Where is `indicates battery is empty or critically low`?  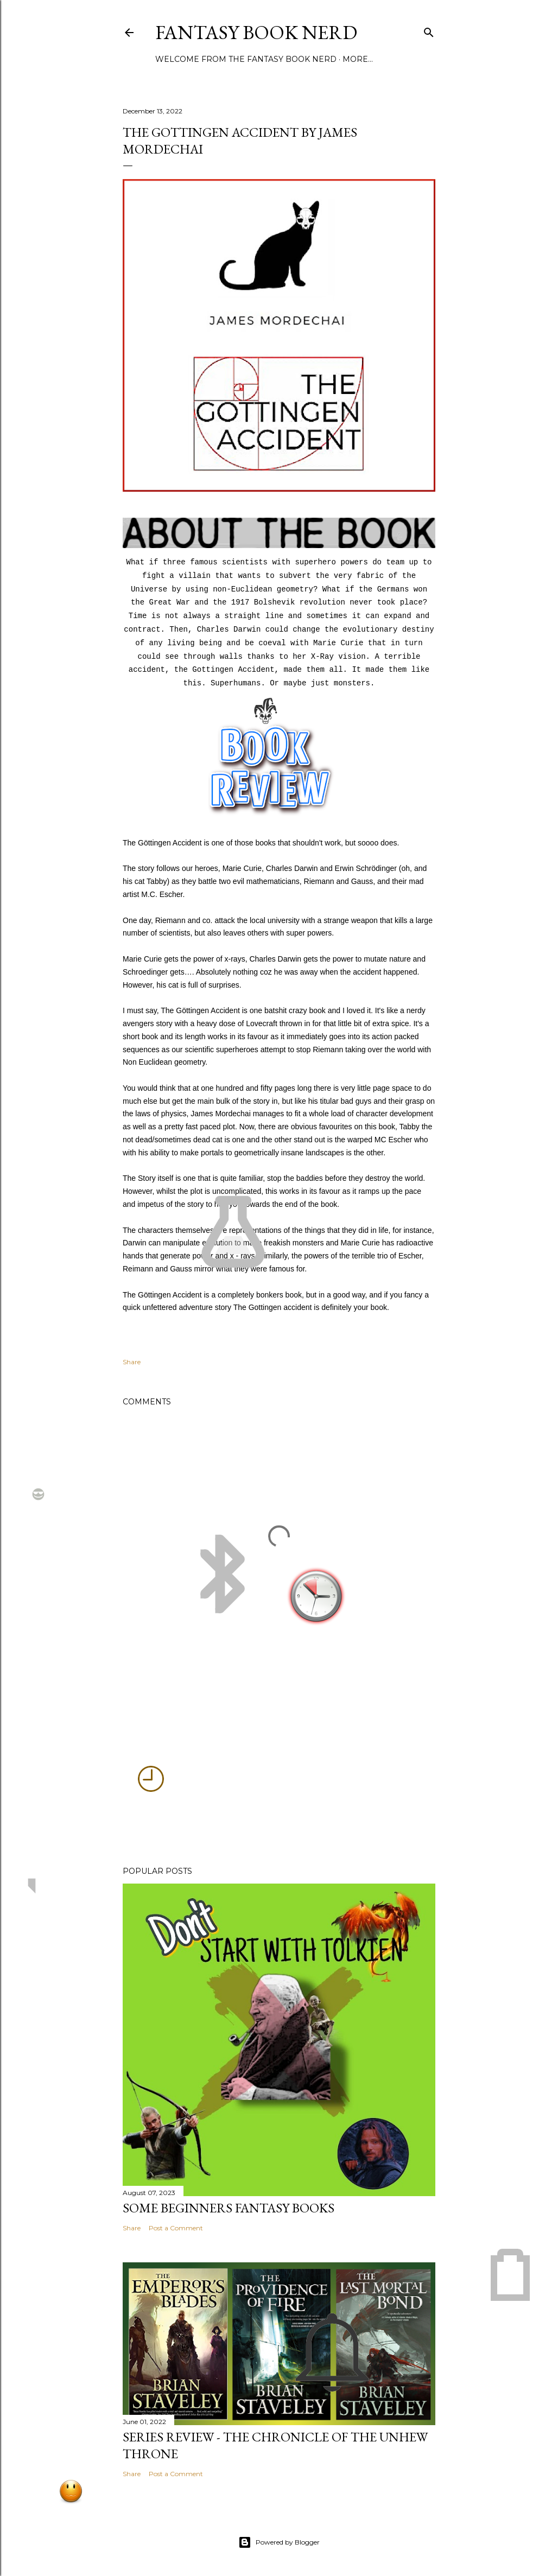
indicates battery is empty or critically low is located at coordinates (510, 2275).